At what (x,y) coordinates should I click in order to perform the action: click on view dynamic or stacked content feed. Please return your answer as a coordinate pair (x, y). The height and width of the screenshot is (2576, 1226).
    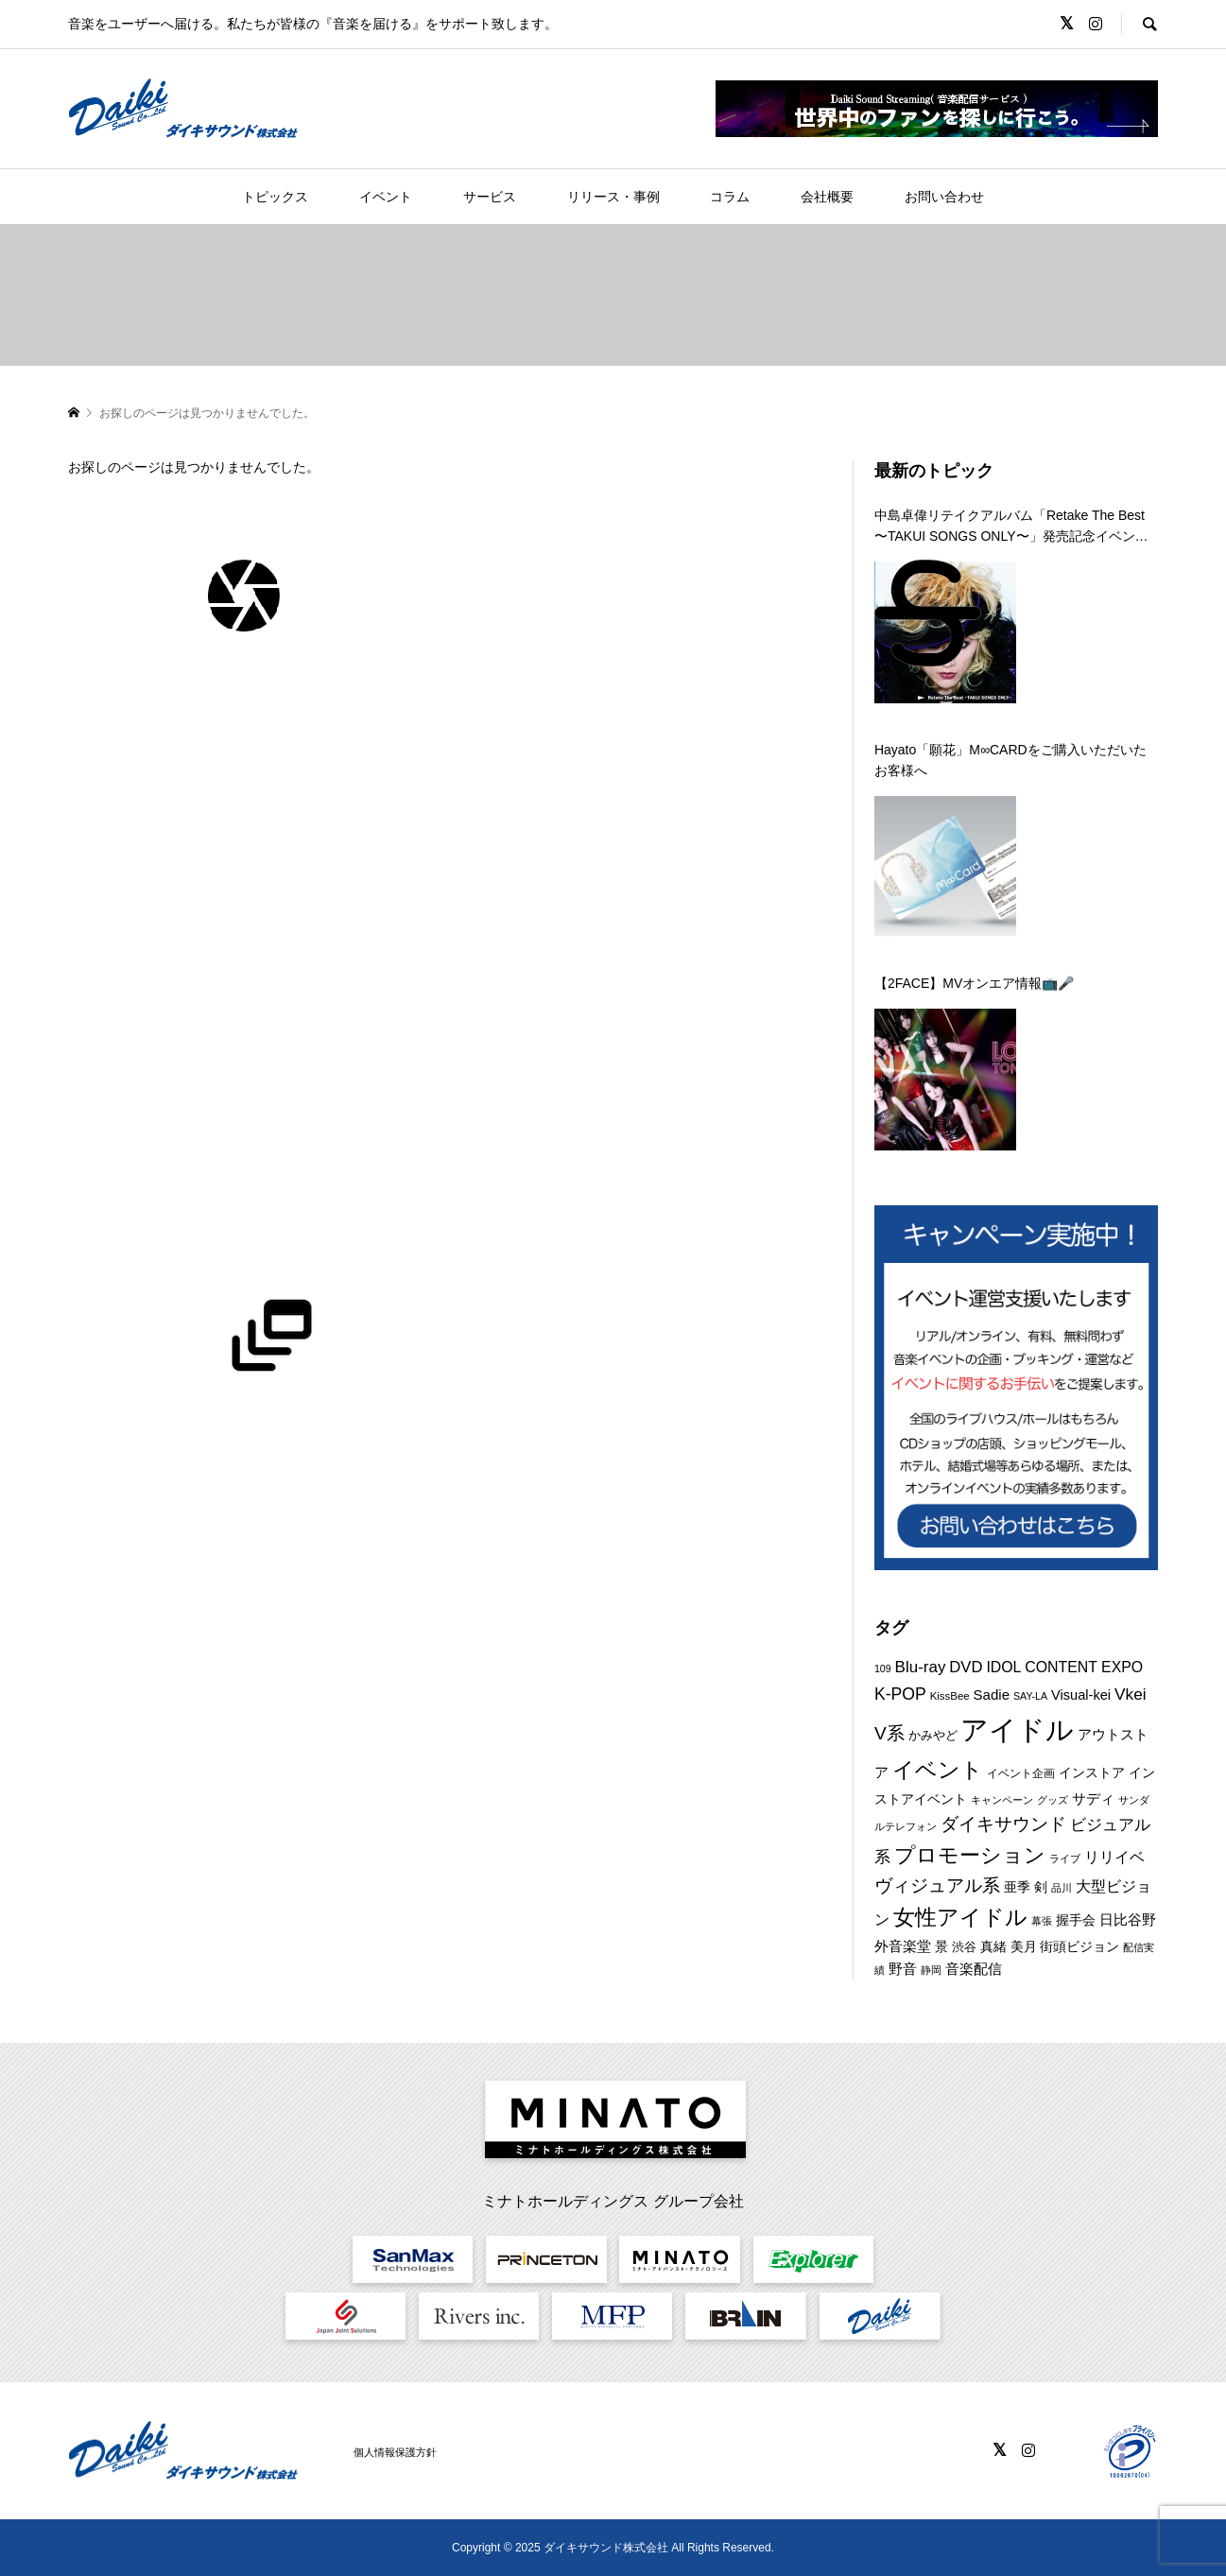
    Looking at the image, I should click on (271, 1335).